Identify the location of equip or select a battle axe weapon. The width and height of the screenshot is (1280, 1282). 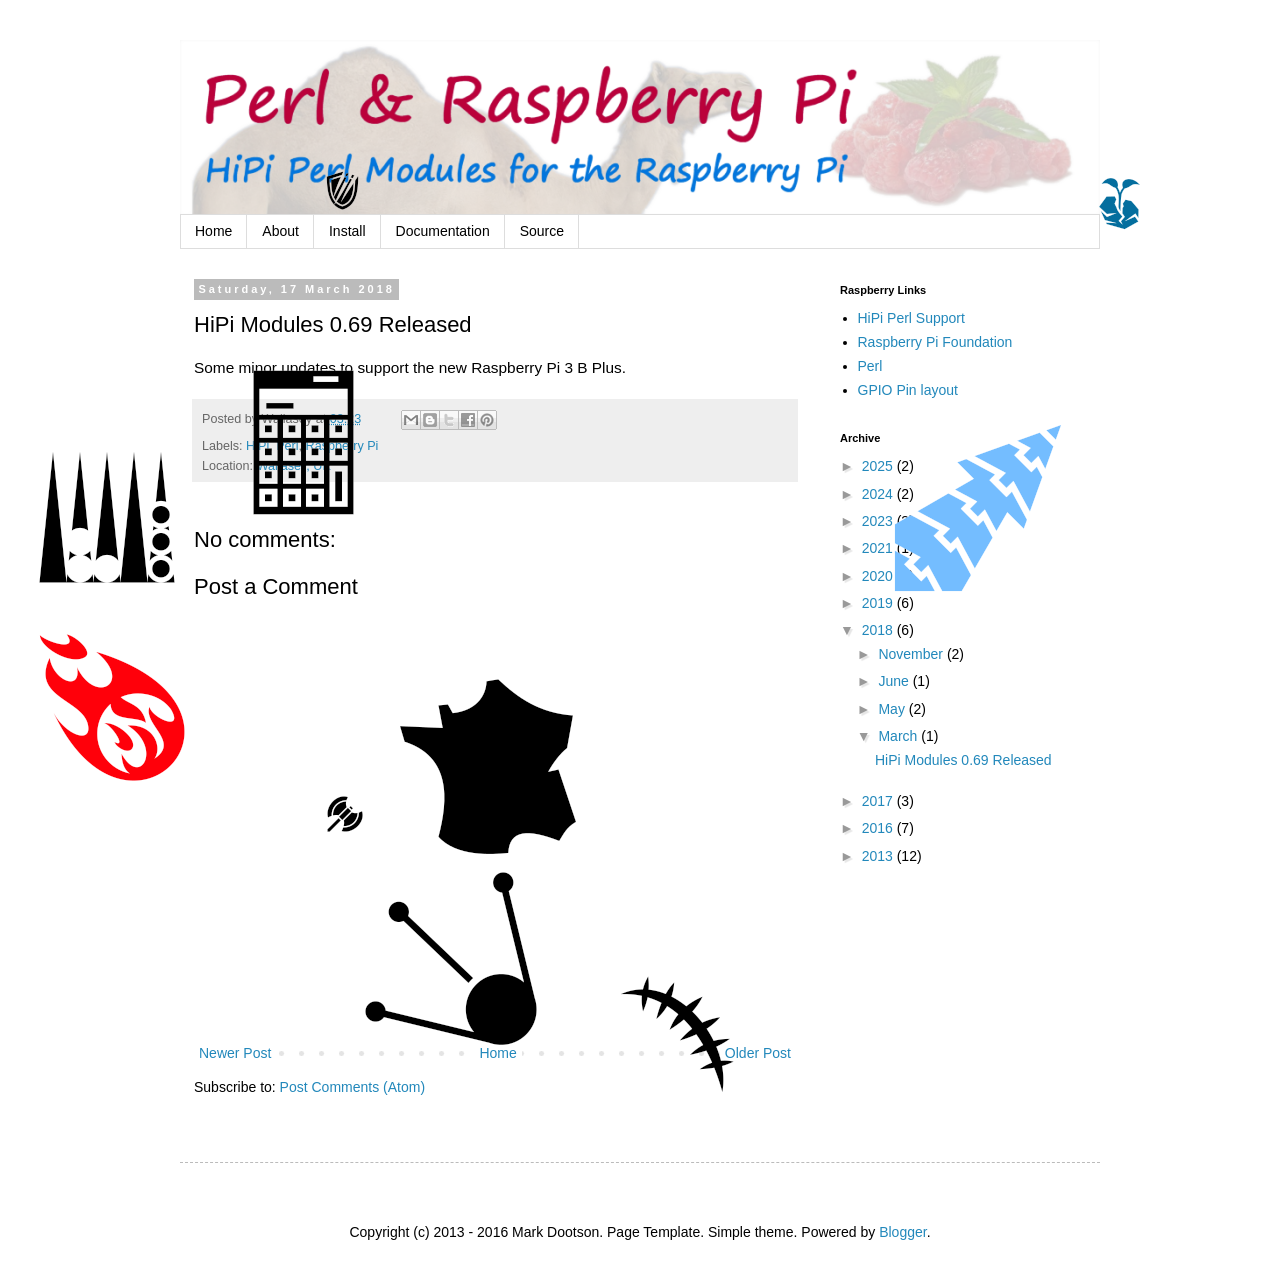
(345, 814).